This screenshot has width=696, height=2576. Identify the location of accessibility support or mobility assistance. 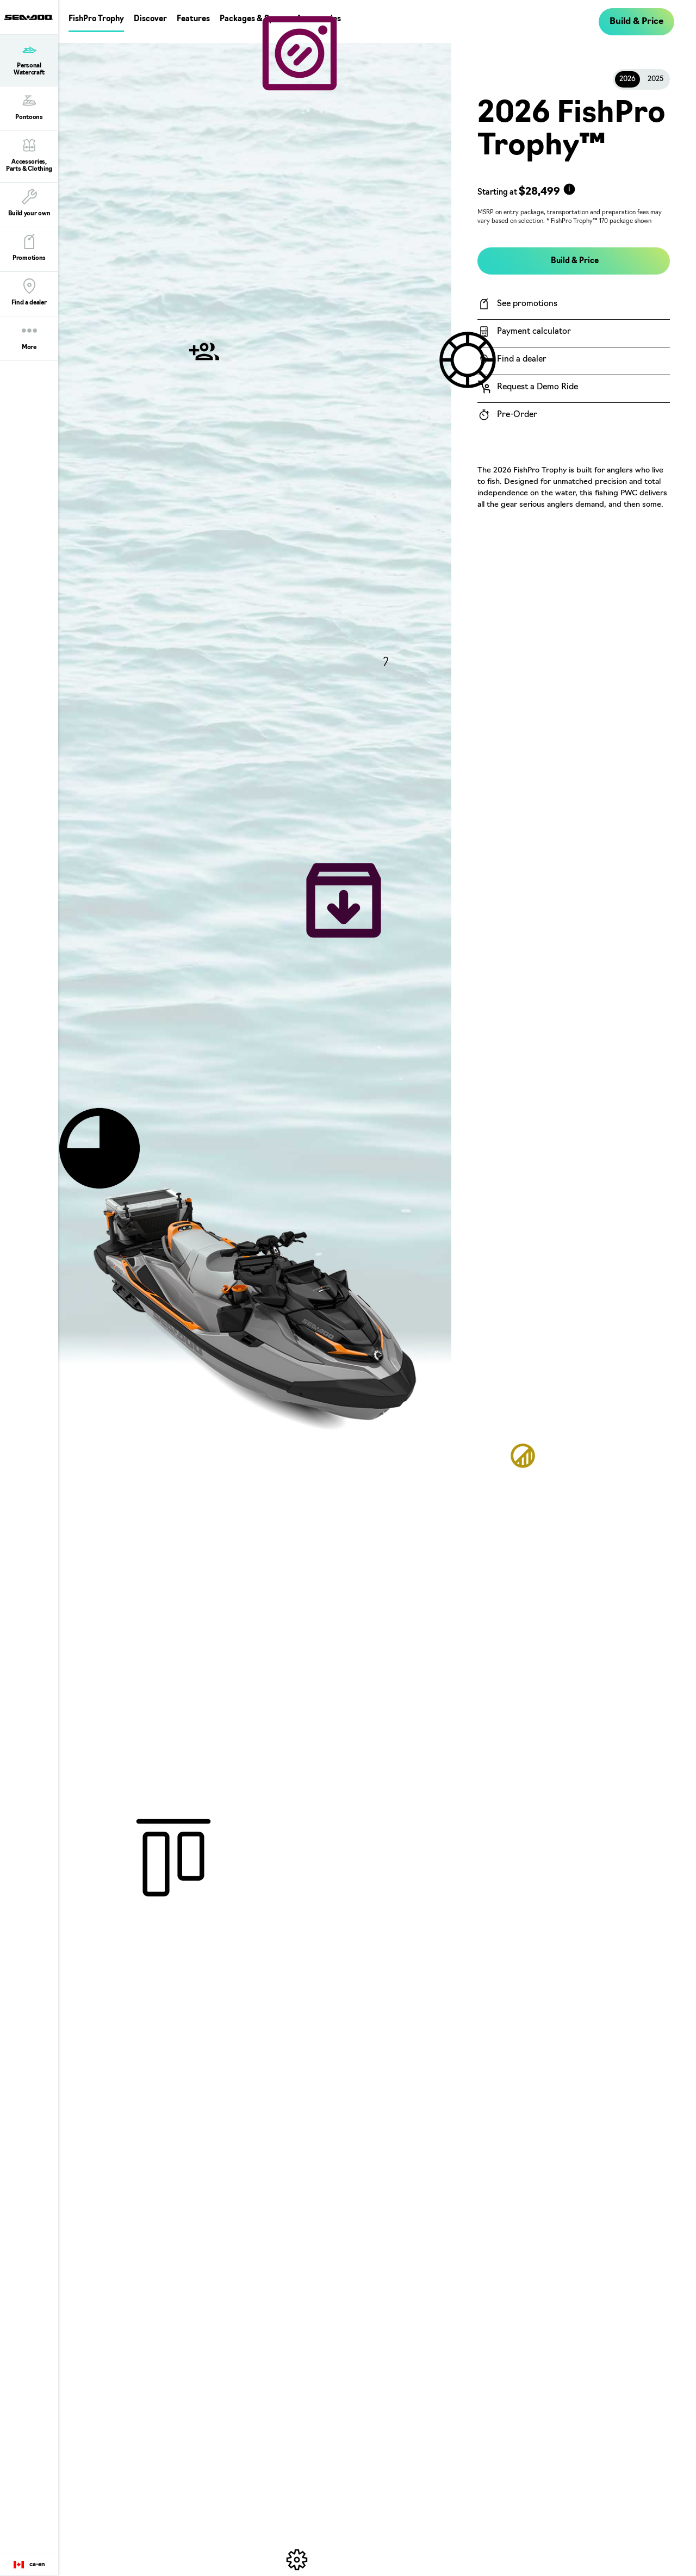
(386, 661).